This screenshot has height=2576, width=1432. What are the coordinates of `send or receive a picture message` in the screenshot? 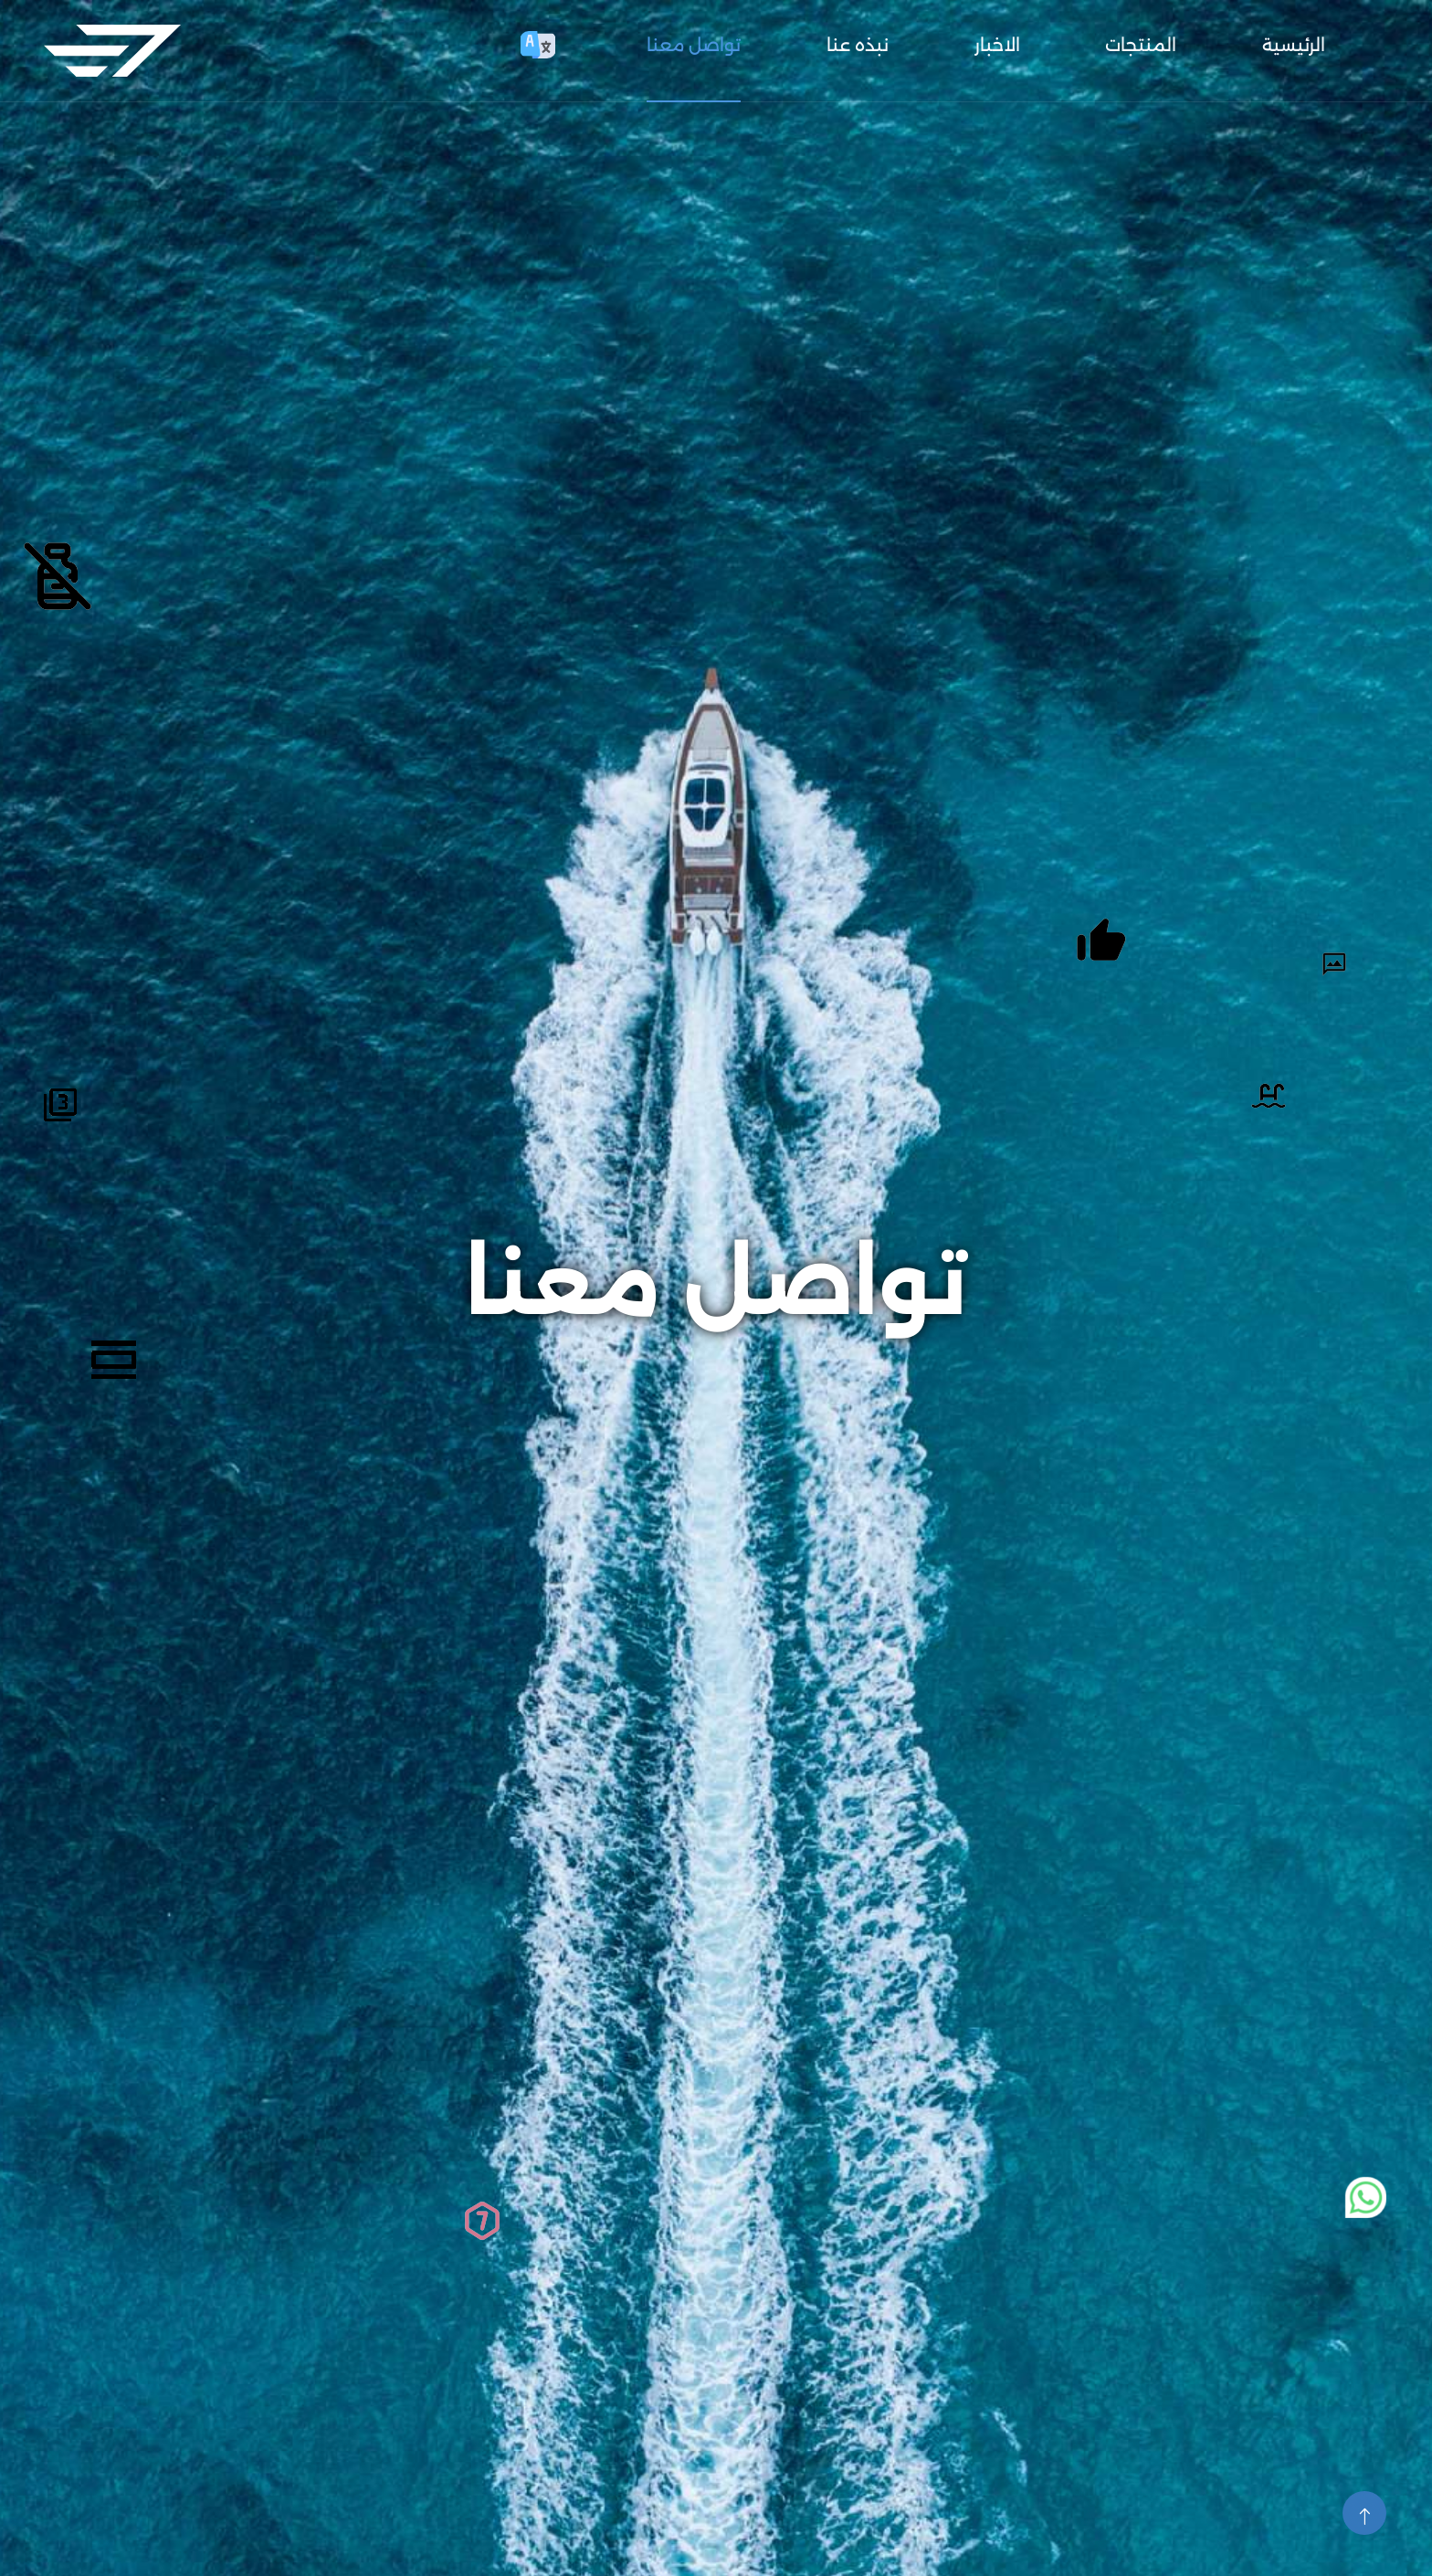 It's located at (1334, 964).